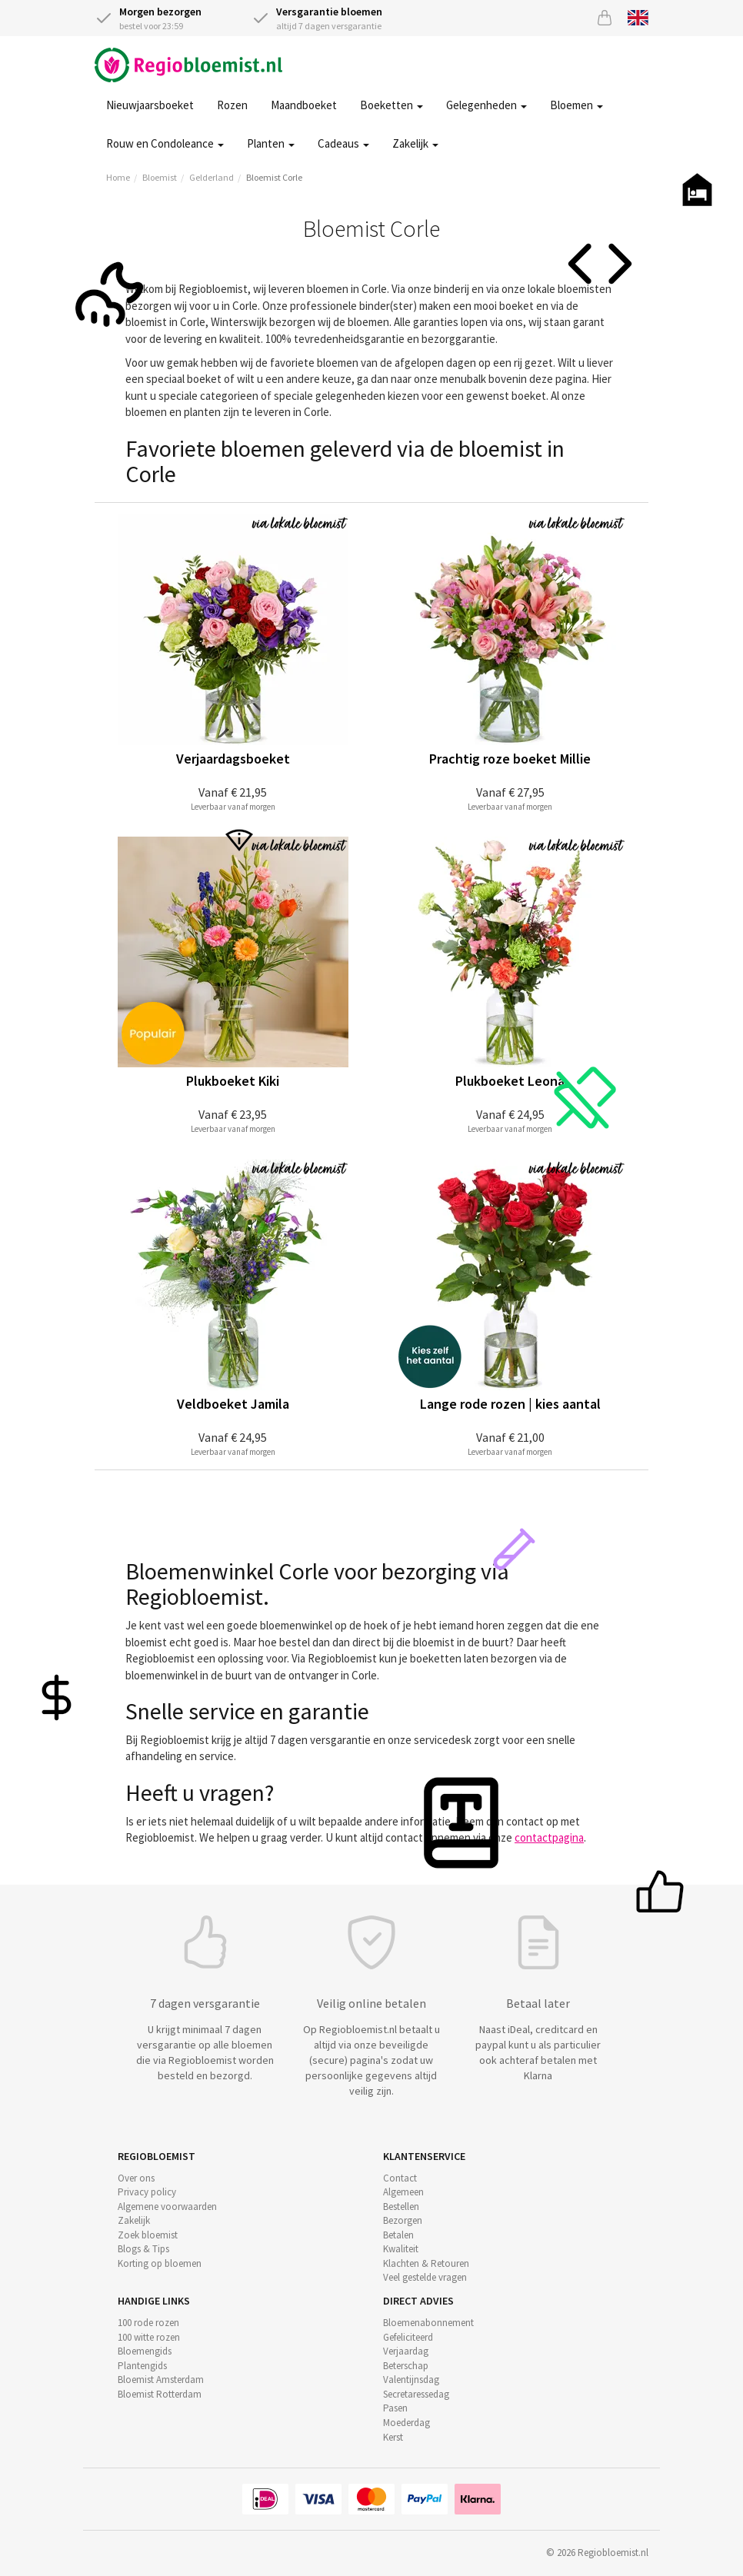  What do you see at coordinates (109, 292) in the screenshot?
I see `indicates nighttime rainy weather conditions` at bounding box center [109, 292].